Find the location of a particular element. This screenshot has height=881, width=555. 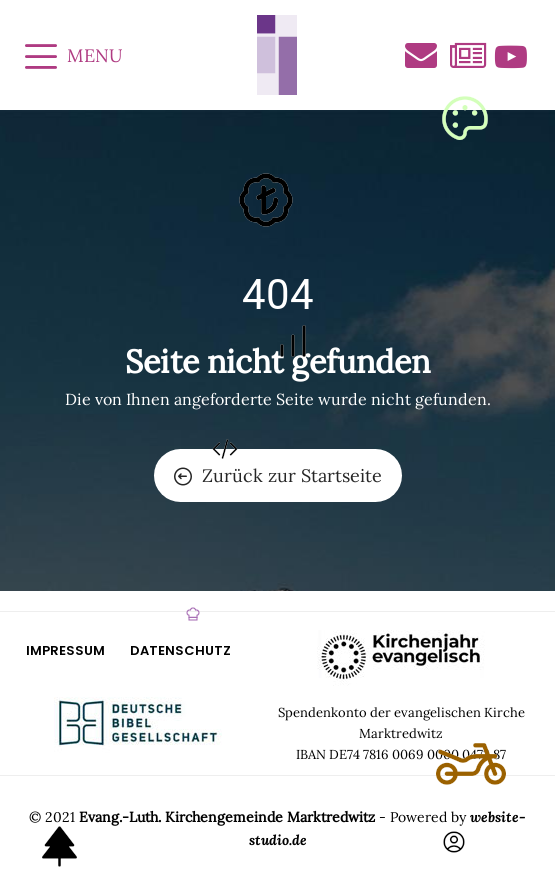

select motorcycle as vehicle type is located at coordinates (471, 765).